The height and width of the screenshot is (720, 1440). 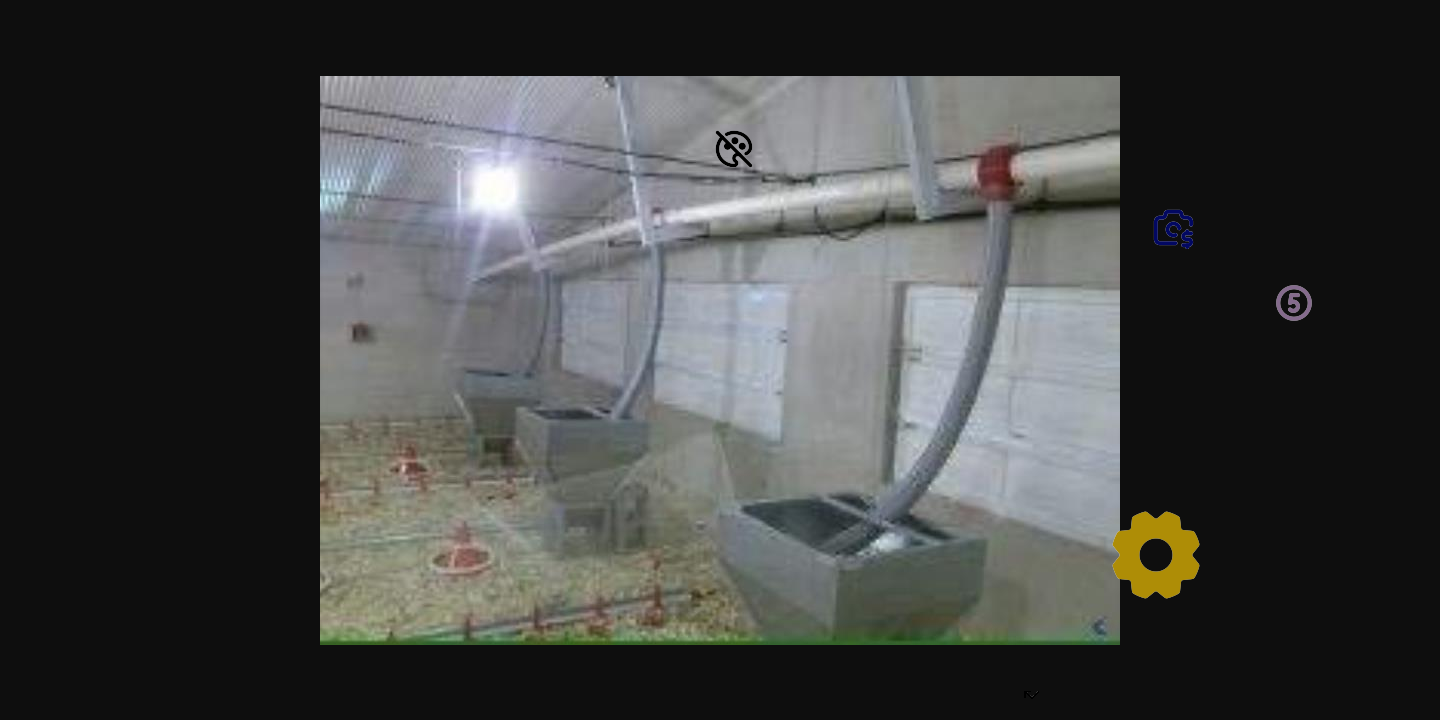 I want to click on open settings, so click(x=1156, y=555).